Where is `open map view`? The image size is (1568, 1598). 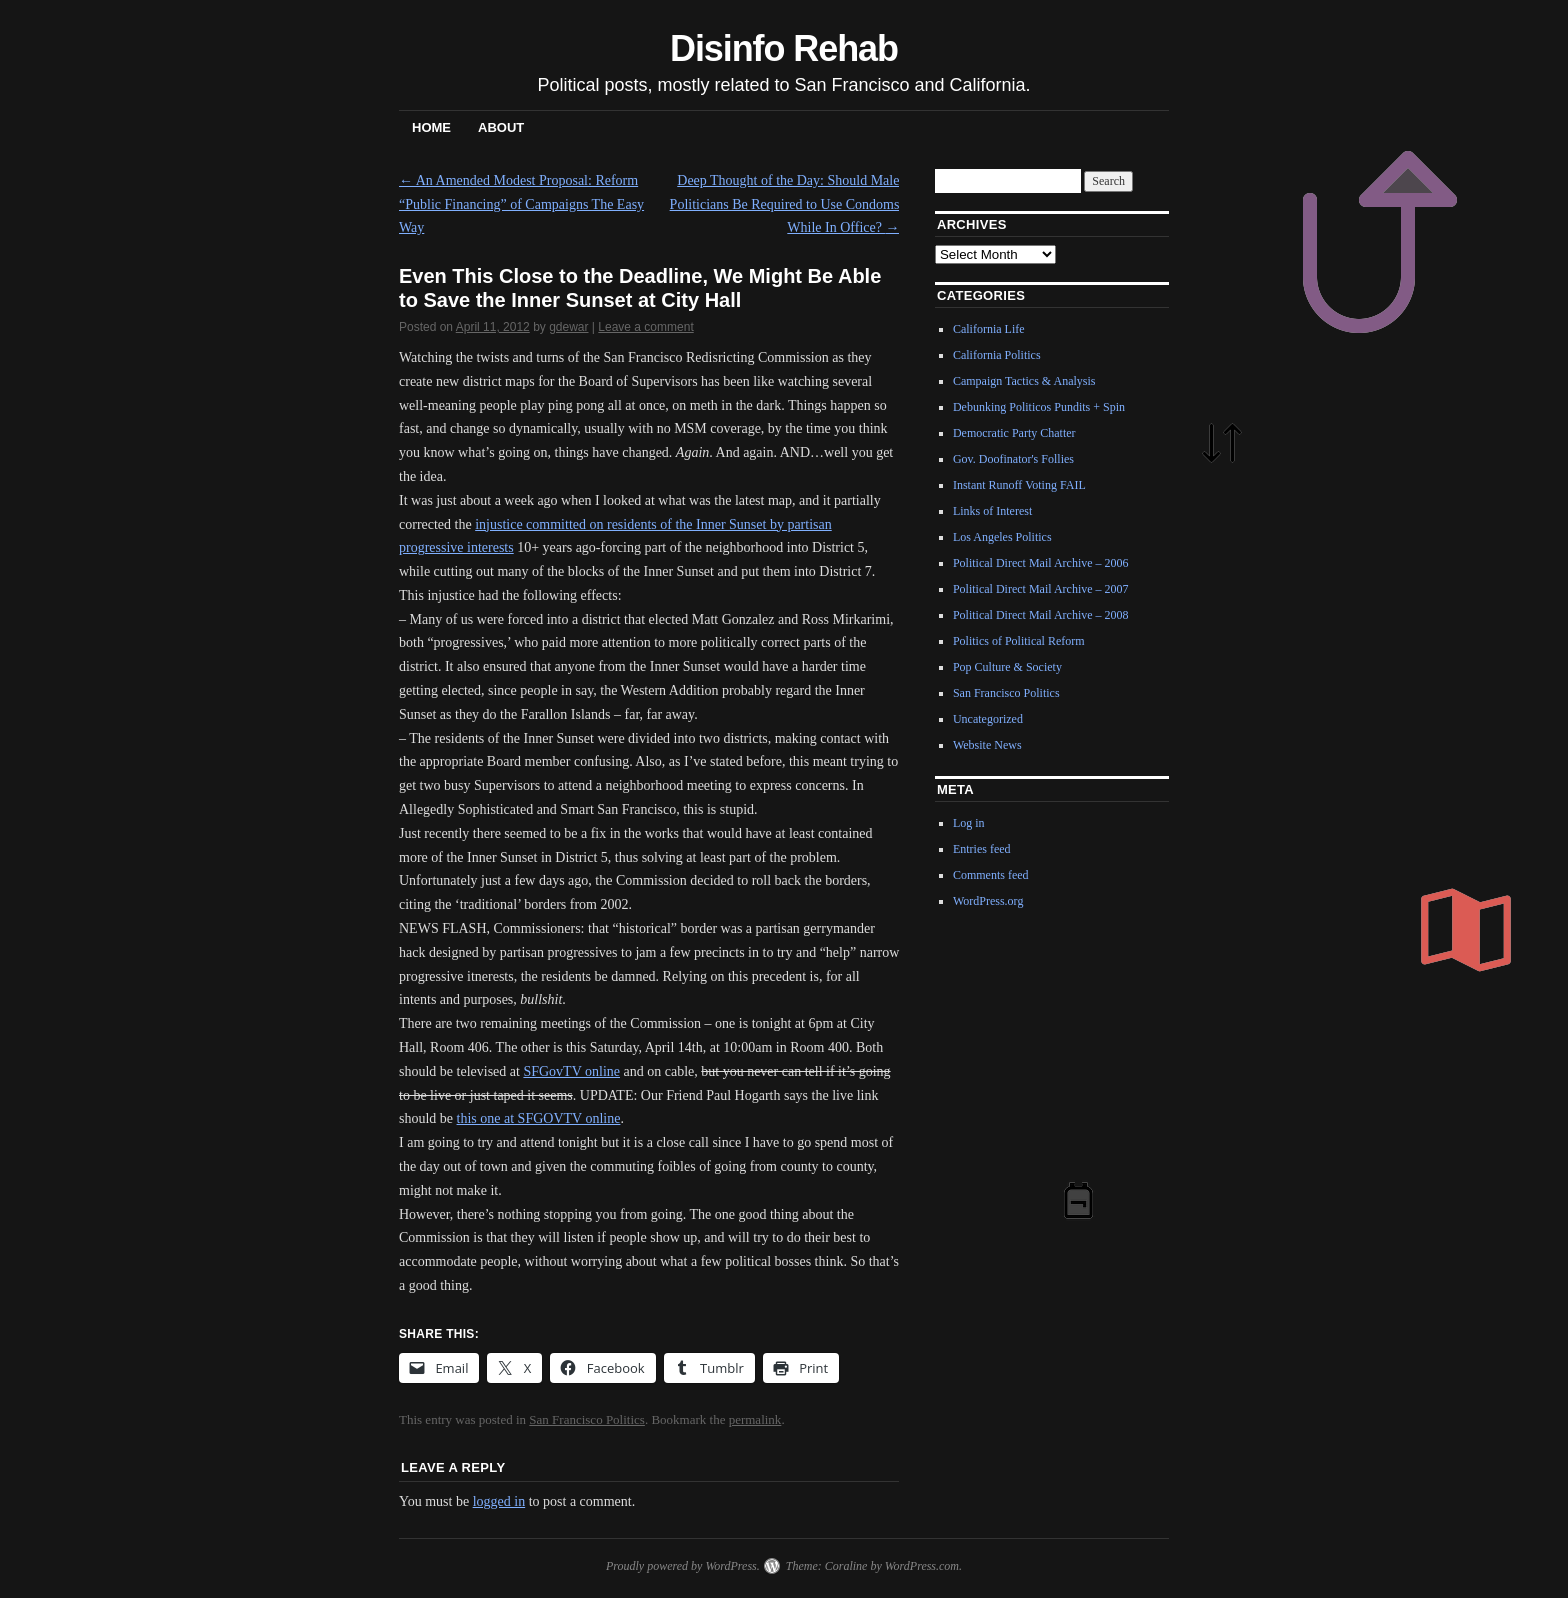 open map view is located at coordinates (1466, 930).